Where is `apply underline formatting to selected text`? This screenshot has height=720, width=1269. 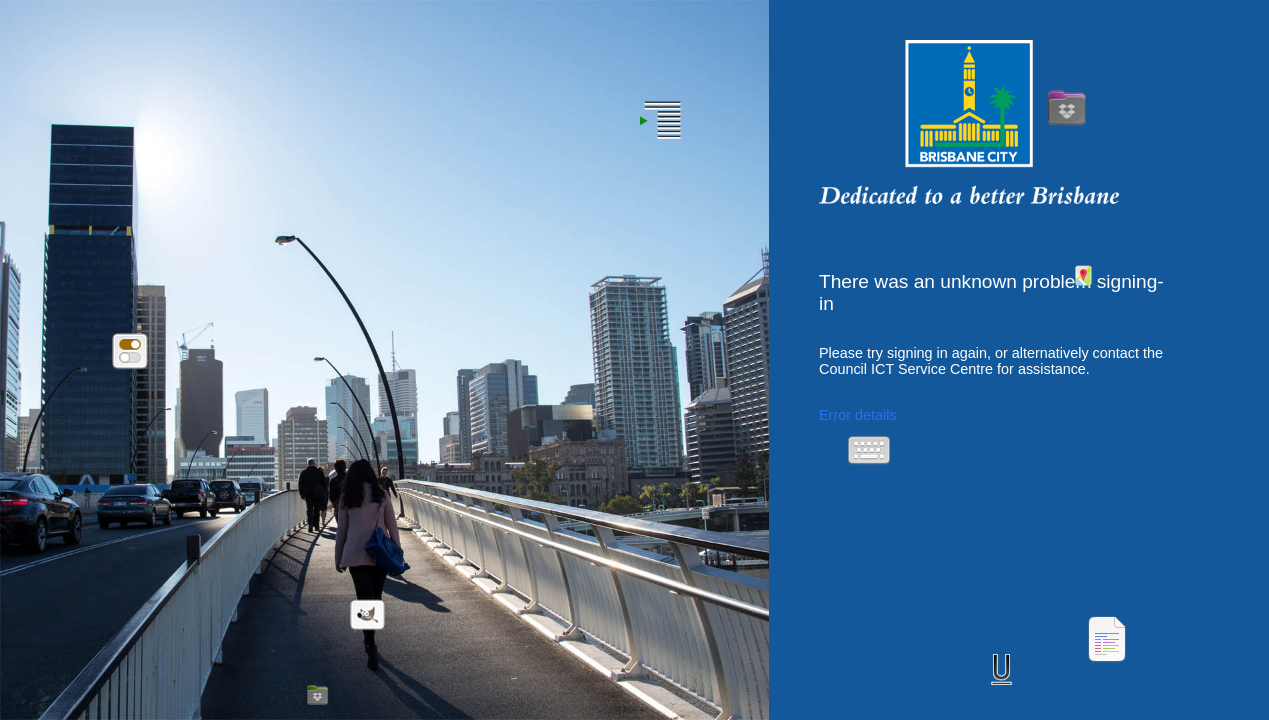 apply underline formatting to selected text is located at coordinates (1001, 669).